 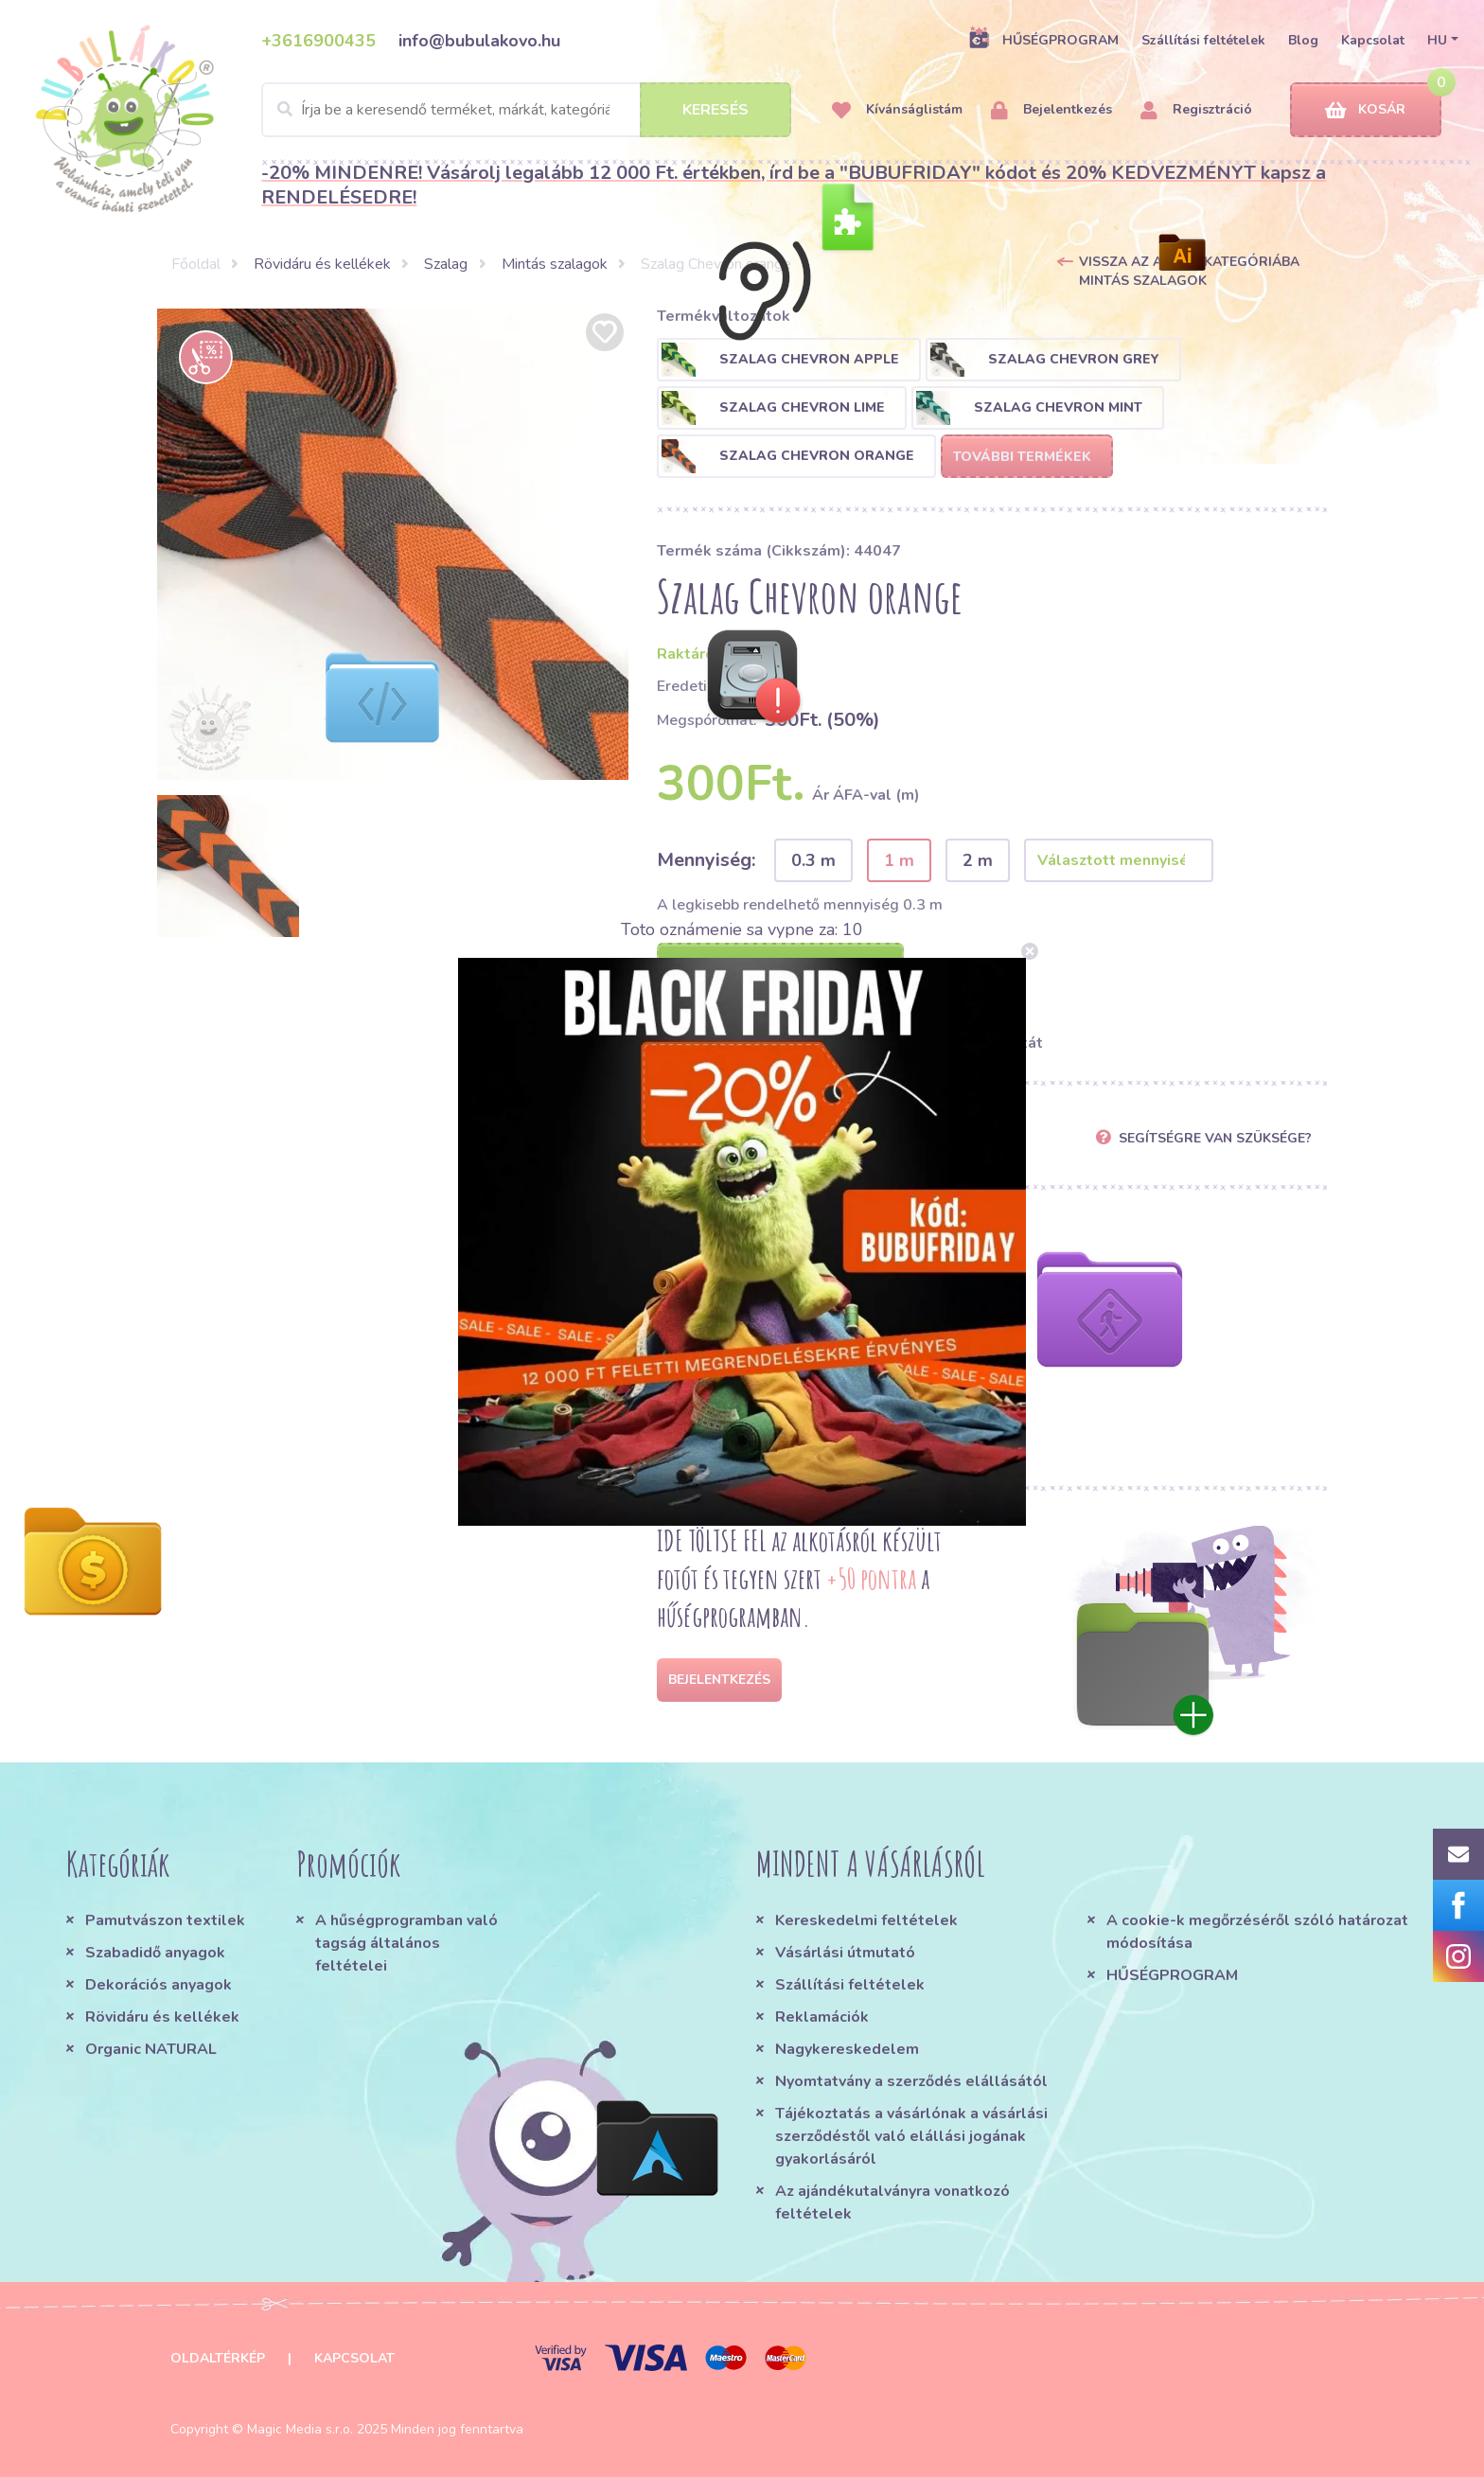 What do you see at coordinates (915, 218) in the screenshot?
I see `a browser or app extension file` at bounding box center [915, 218].